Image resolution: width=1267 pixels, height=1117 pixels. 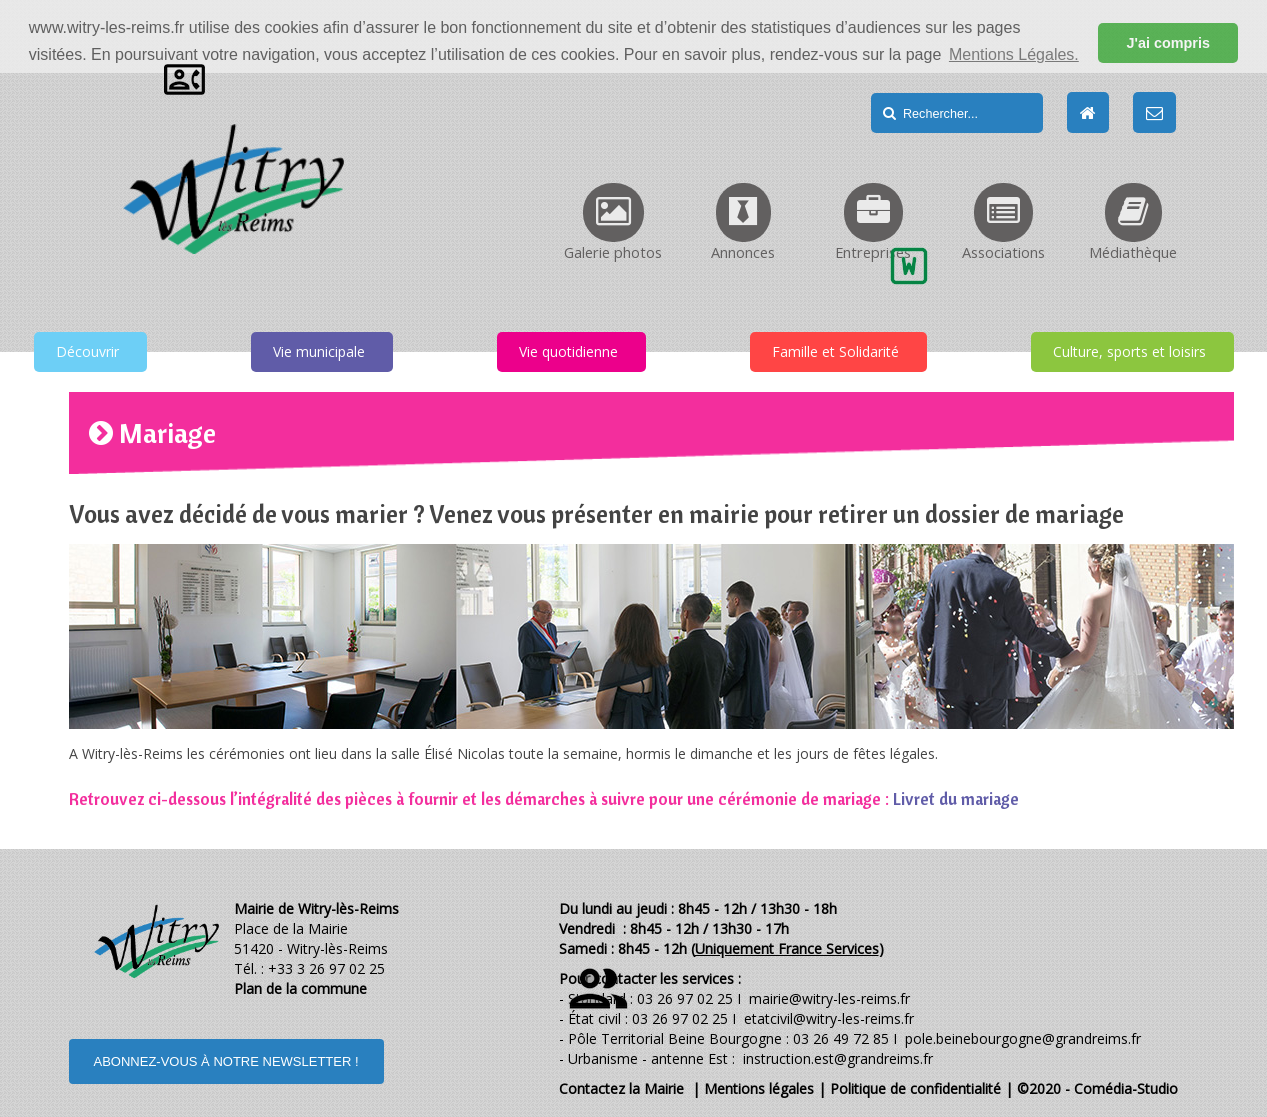 I want to click on view contact's phone information, so click(x=184, y=79).